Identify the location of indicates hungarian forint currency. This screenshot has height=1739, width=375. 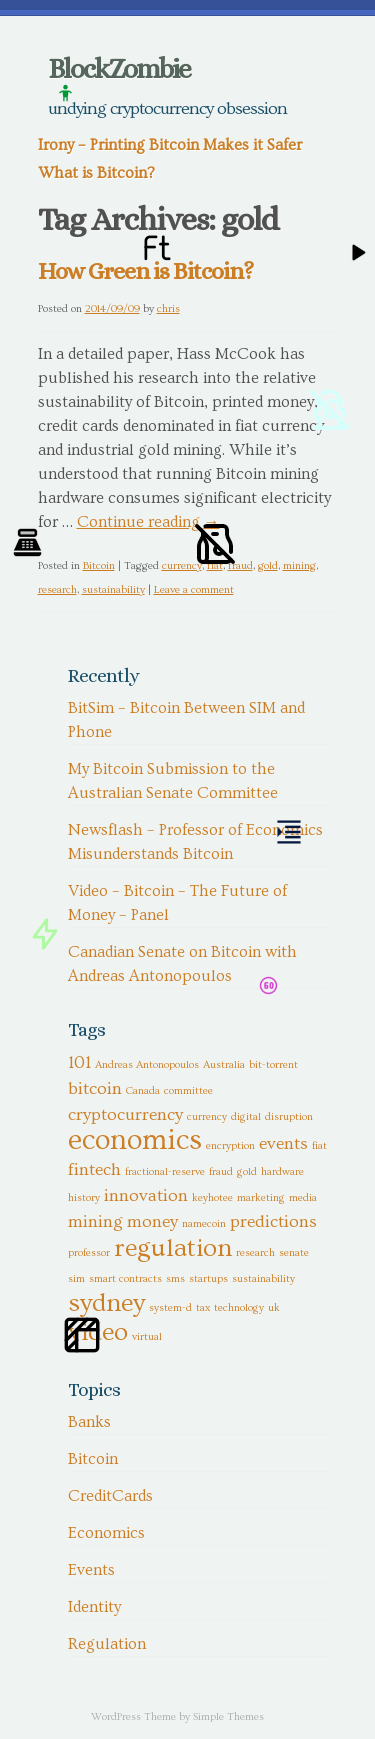
(157, 248).